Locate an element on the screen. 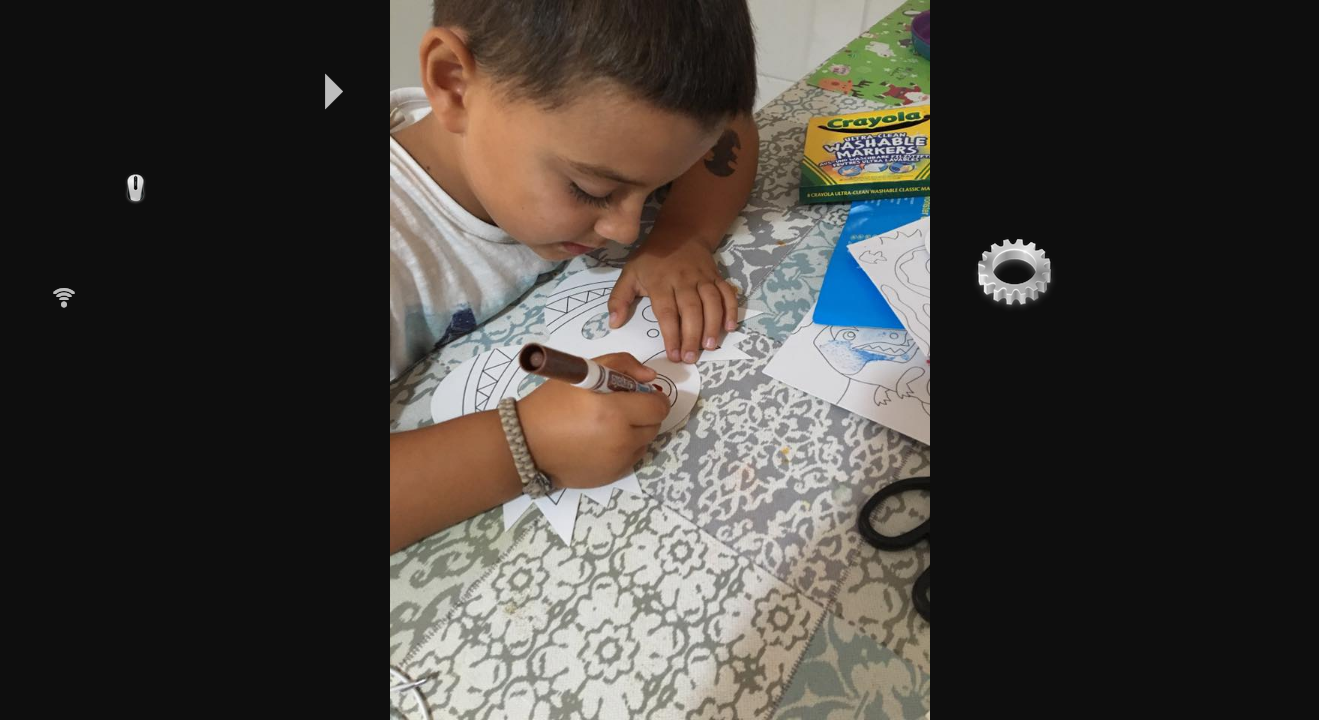 The image size is (1319, 720). configure mouse settings is located at coordinates (135, 188).